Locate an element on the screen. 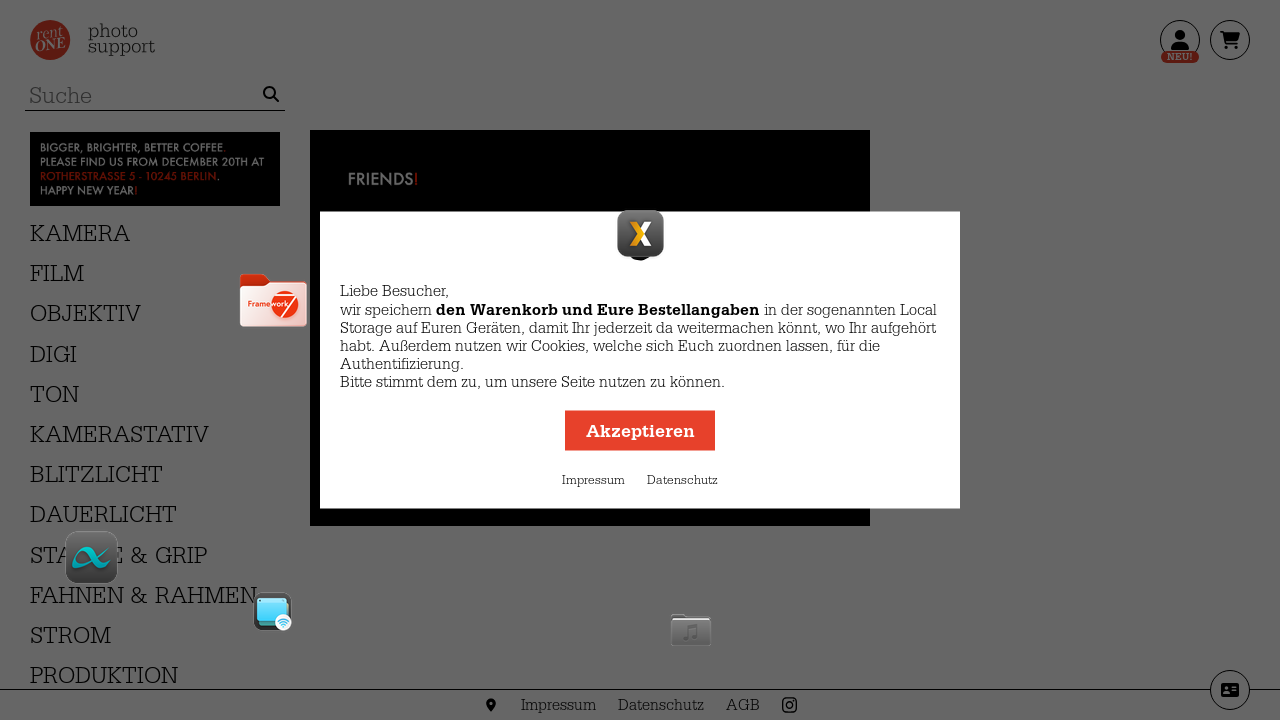  open framework7 project folder is located at coordinates (273, 302).